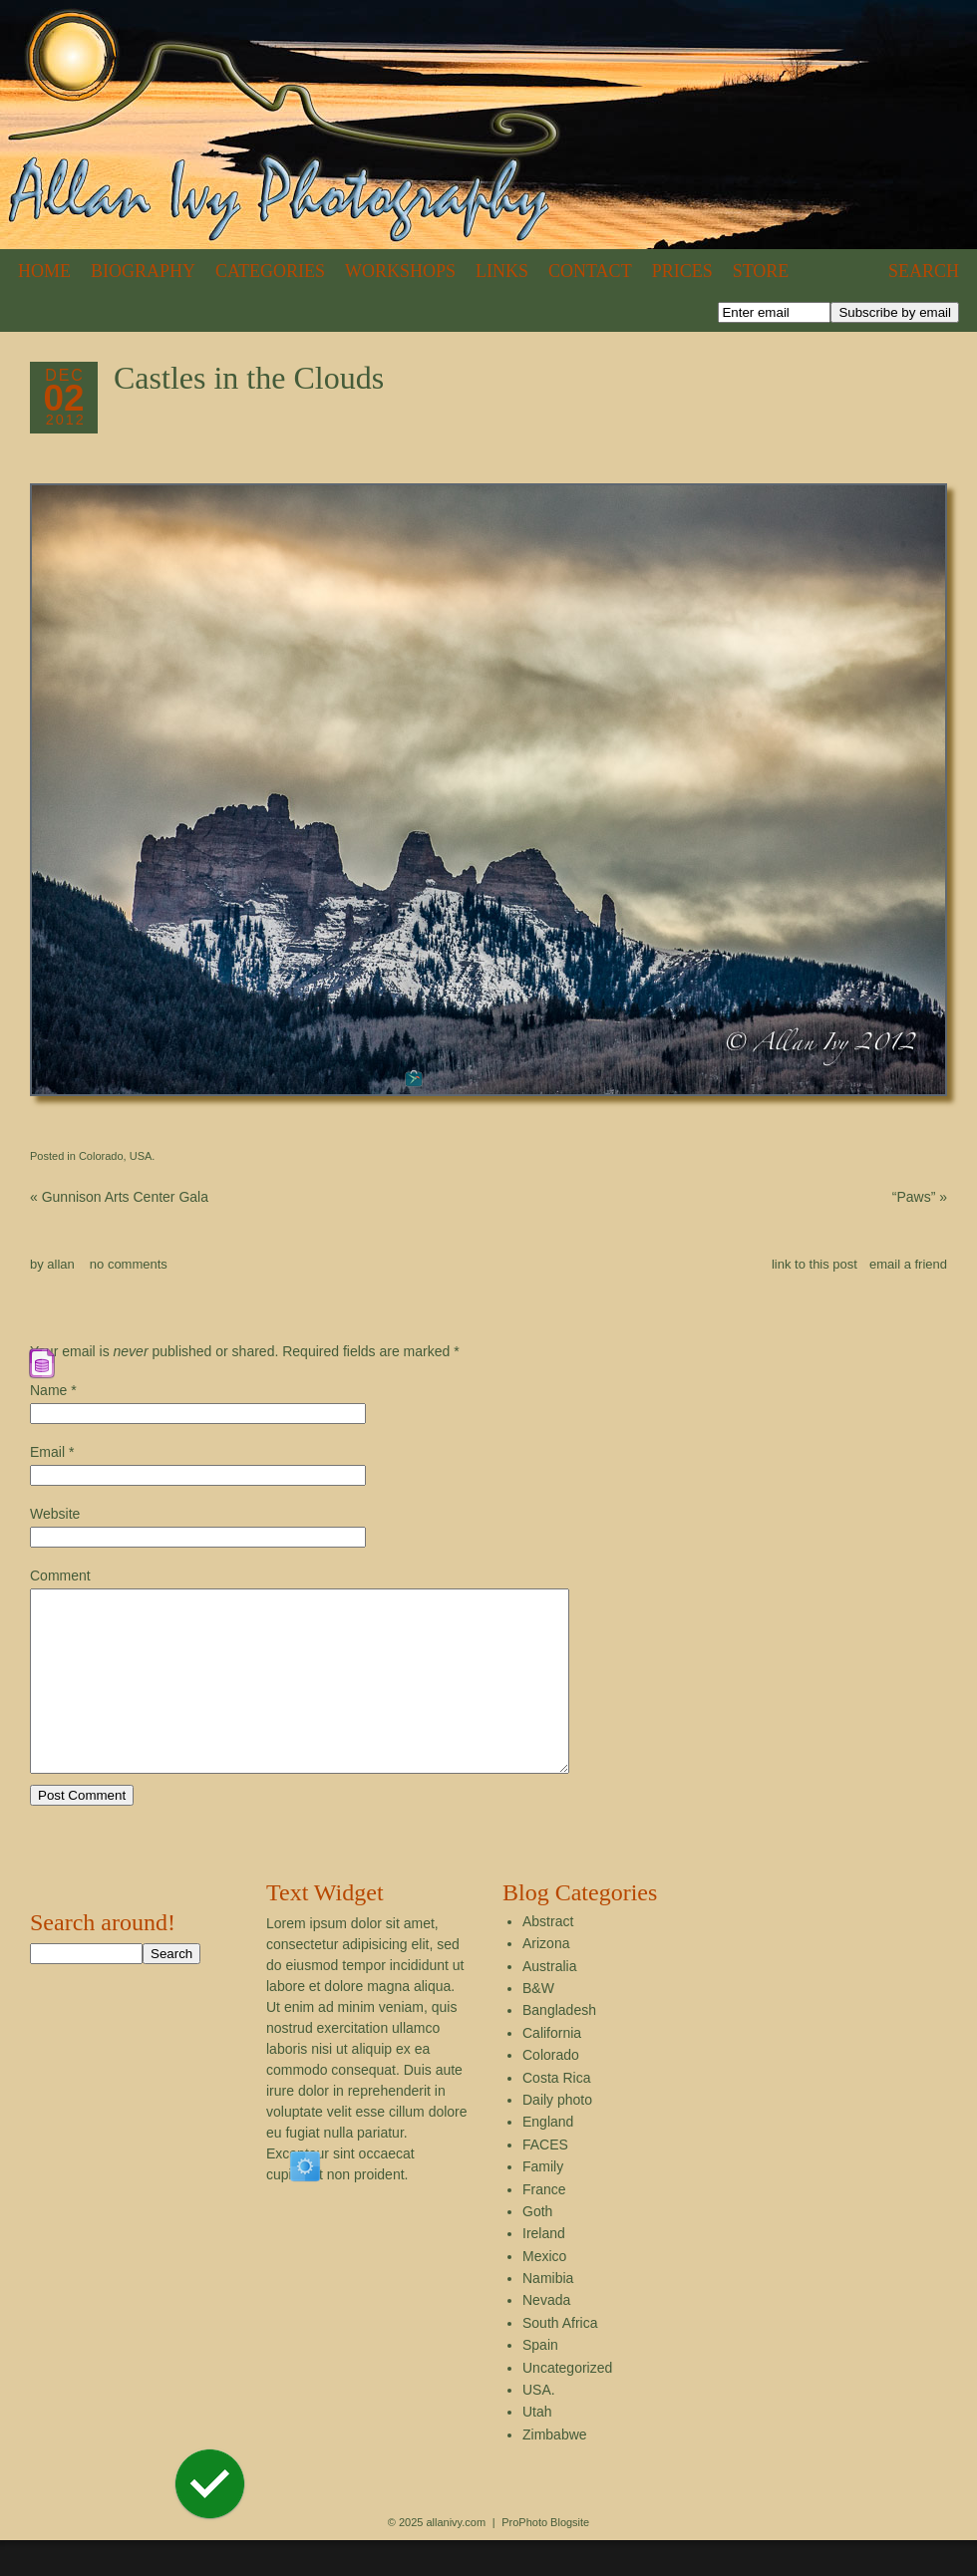  Describe the element at coordinates (414, 1079) in the screenshot. I see `open the snap store to browse and install applications` at that location.